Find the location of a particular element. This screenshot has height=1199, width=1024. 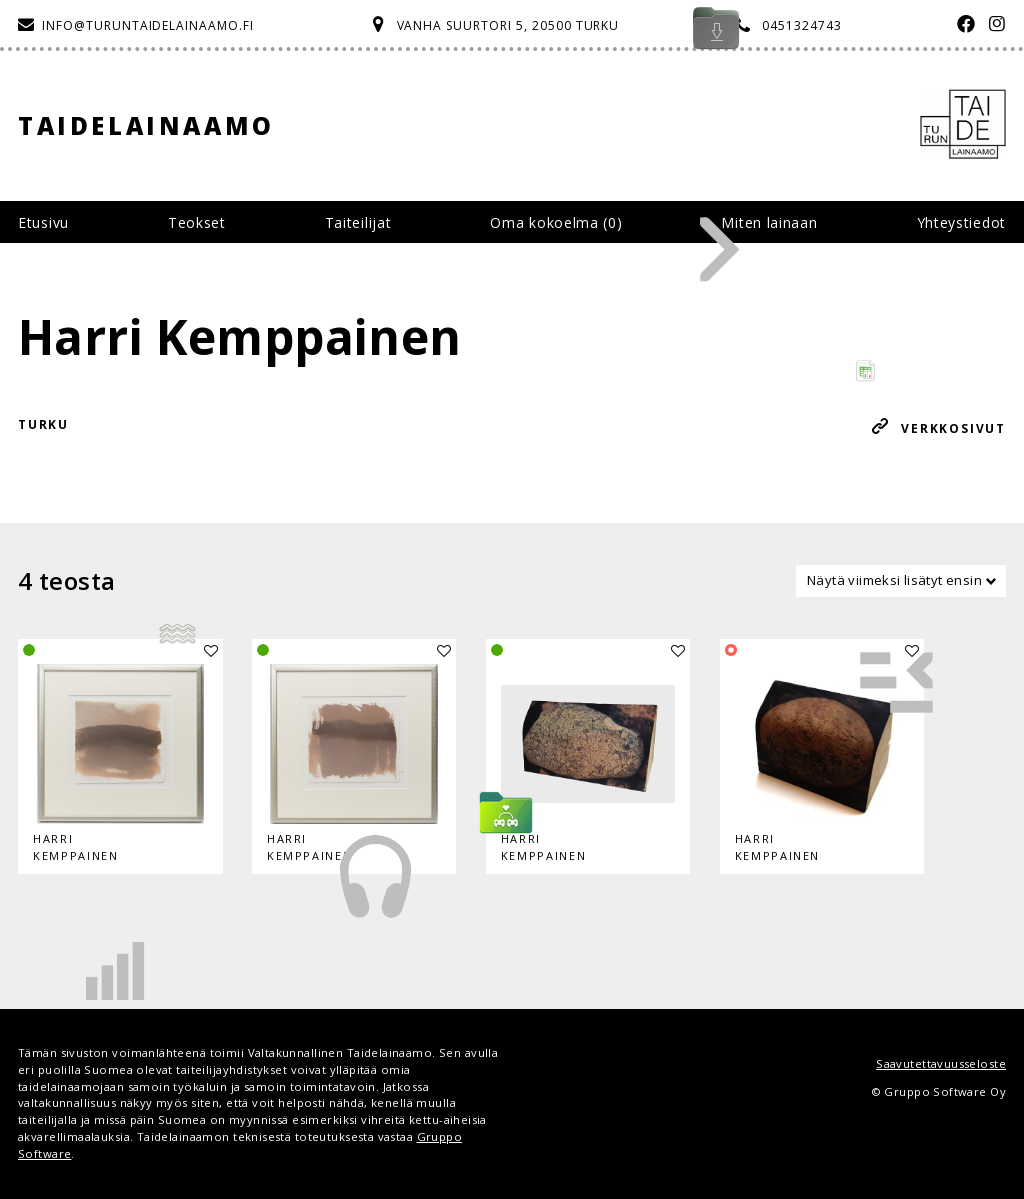

switch audio output to headphones is located at coordinates (375, 876).